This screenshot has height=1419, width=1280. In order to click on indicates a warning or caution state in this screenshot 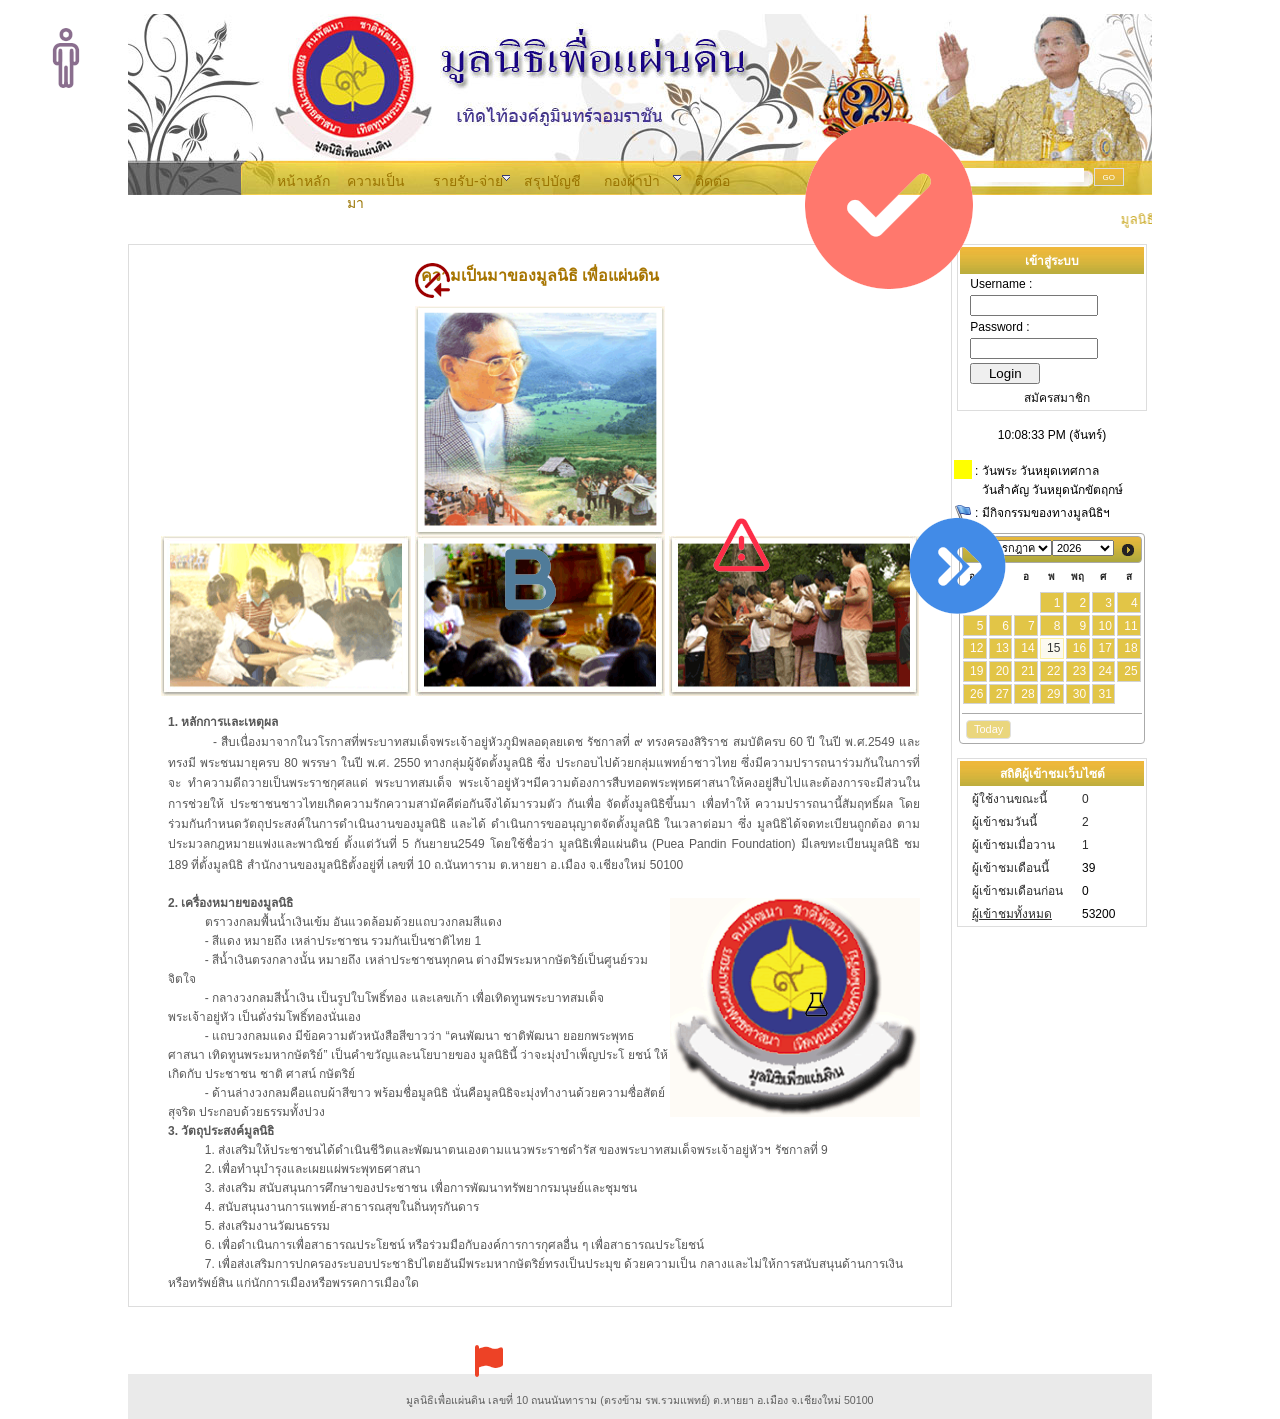, I will do `click(741, 546)`.